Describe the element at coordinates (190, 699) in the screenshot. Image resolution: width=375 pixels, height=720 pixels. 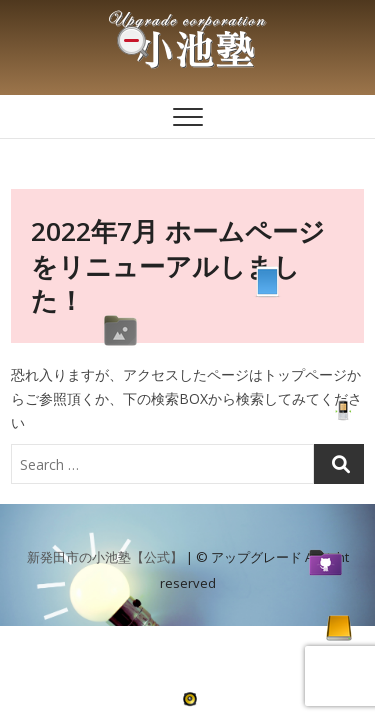
I see `adjust speaker or audio output settings` at that location.